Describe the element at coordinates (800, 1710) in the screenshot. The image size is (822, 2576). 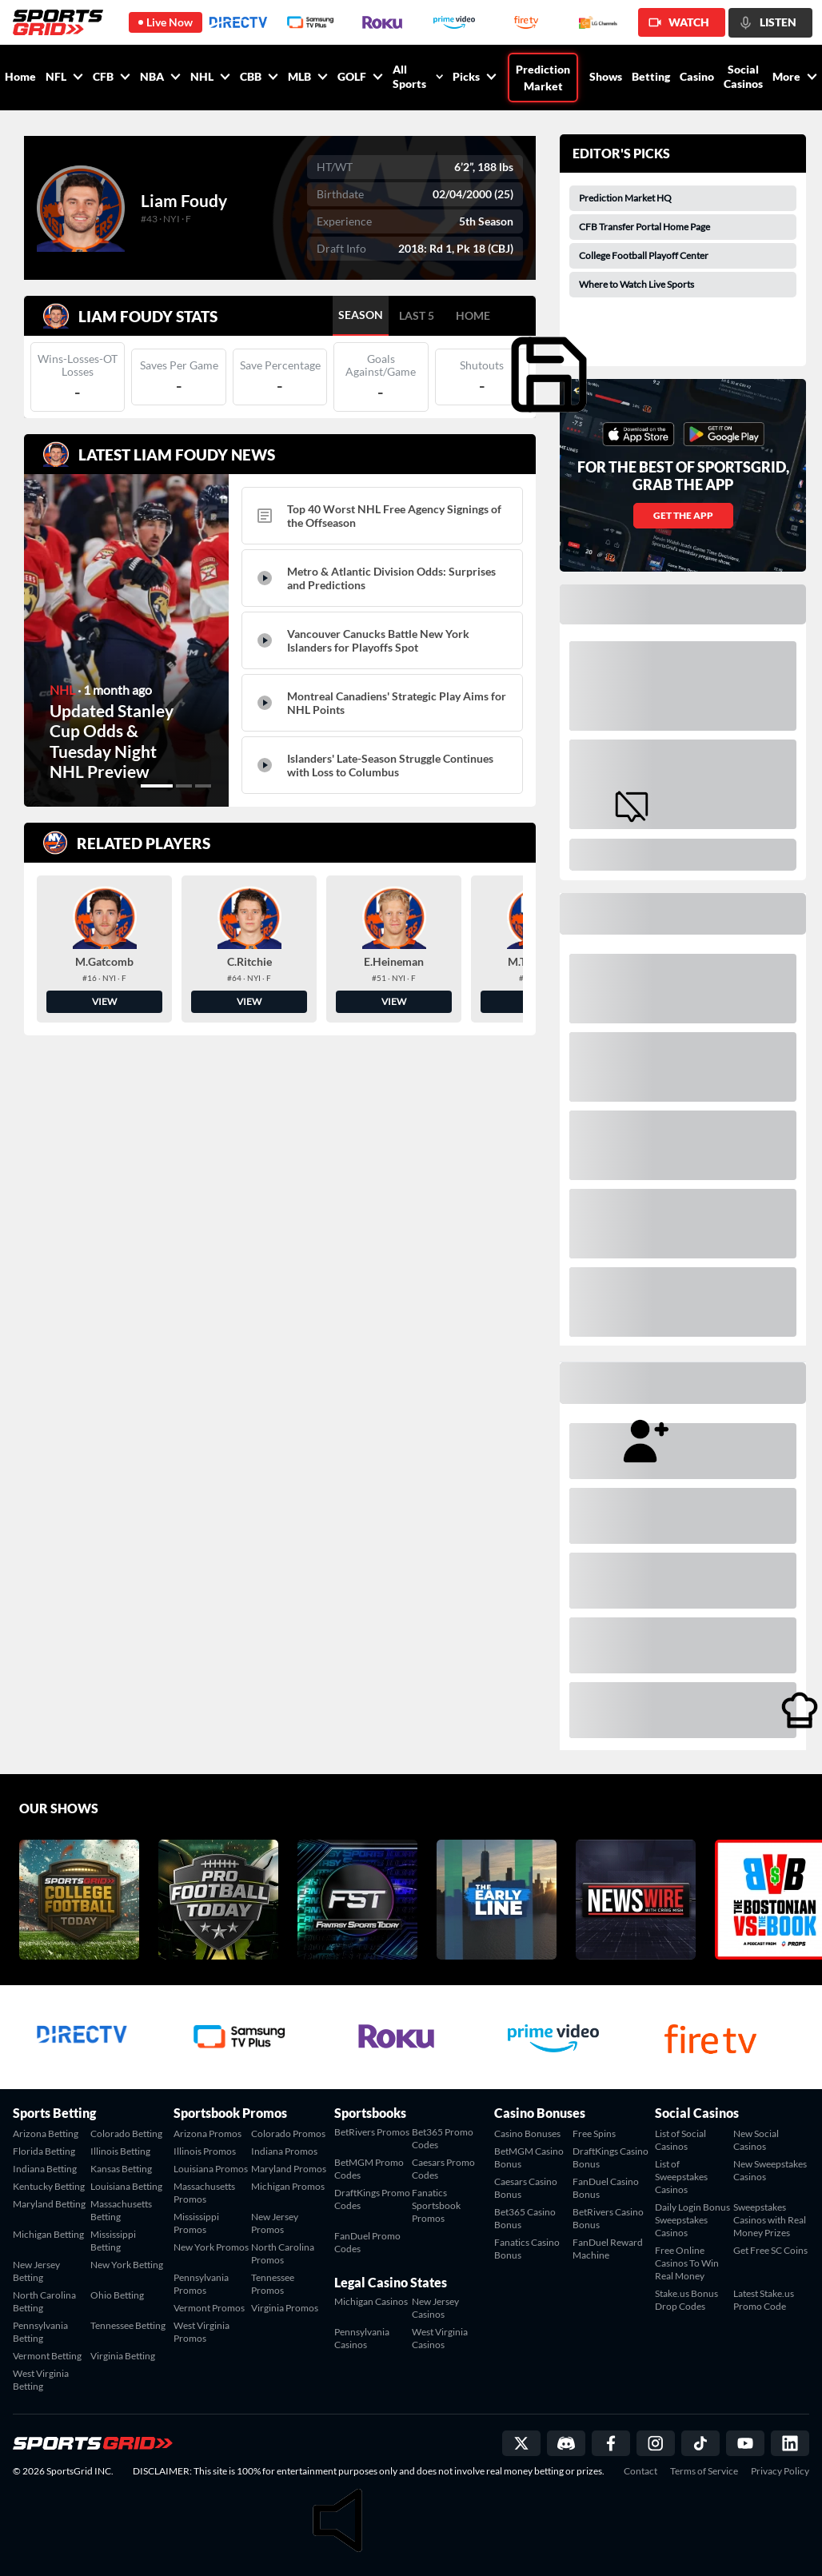
I see `access cooking or recipe features` at that location.